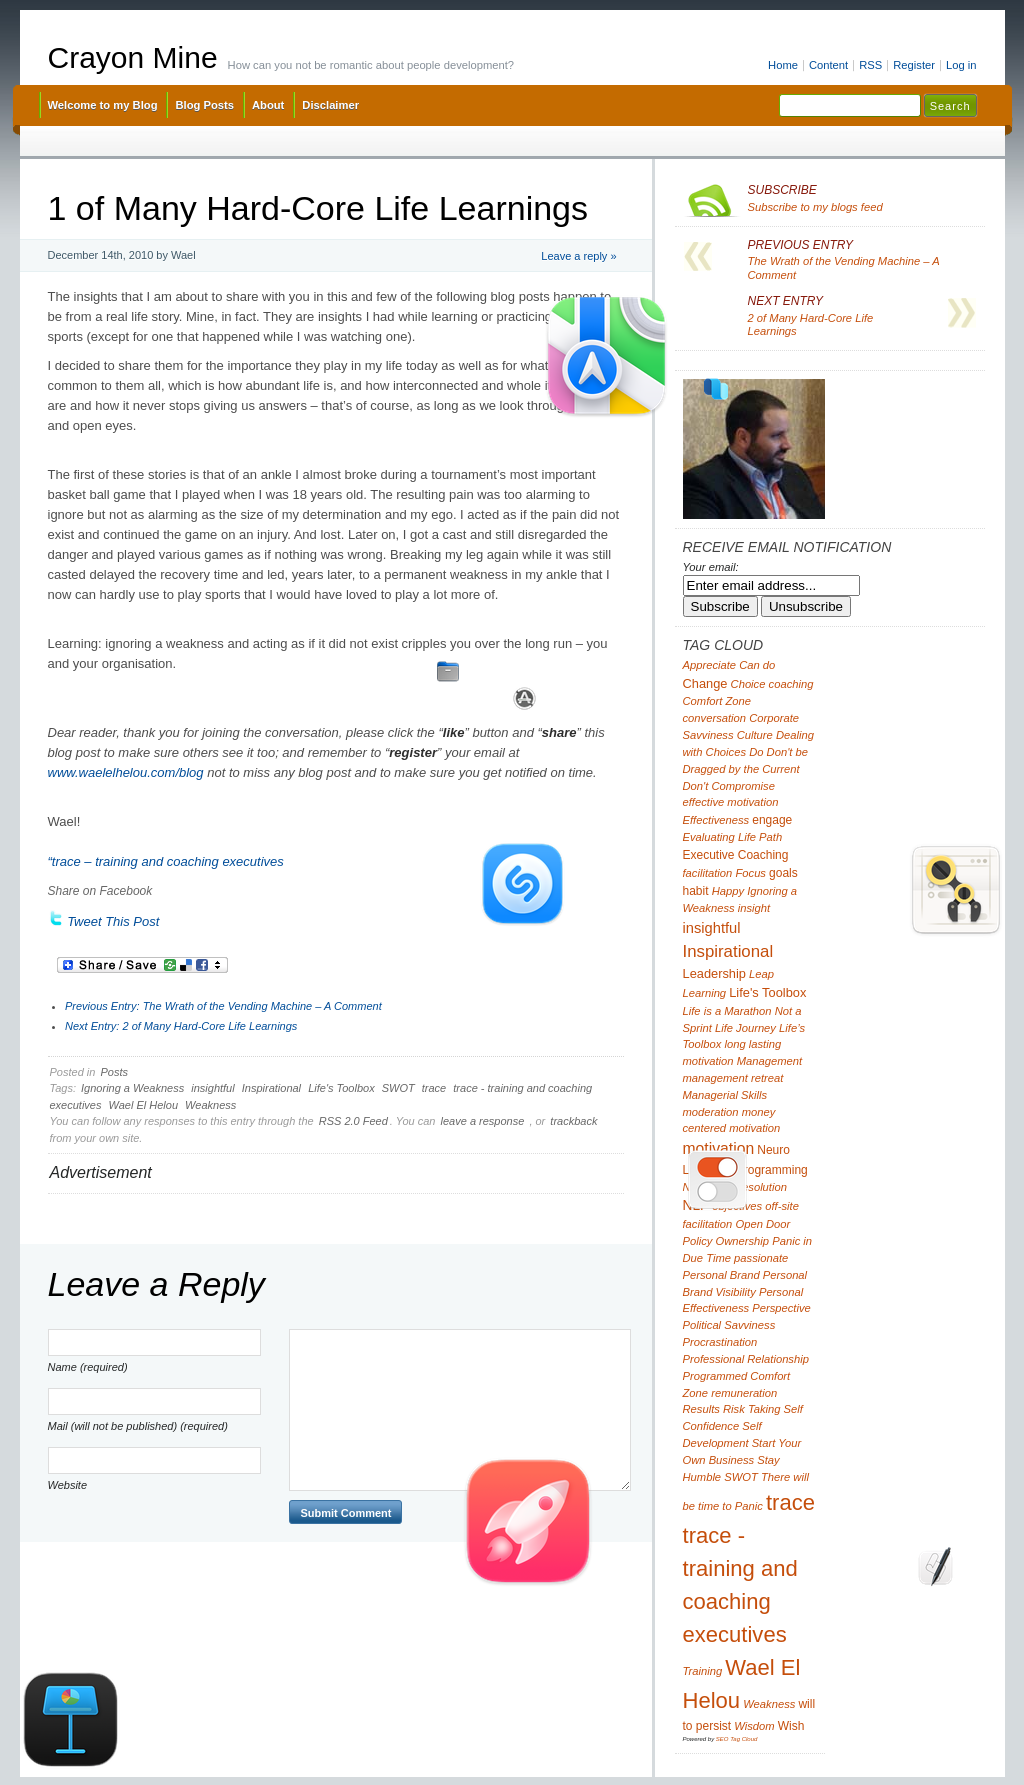  Describe the element at coordinates (717, 1179) in the screenshot. I see `open gnome tweaks settings` at that location.